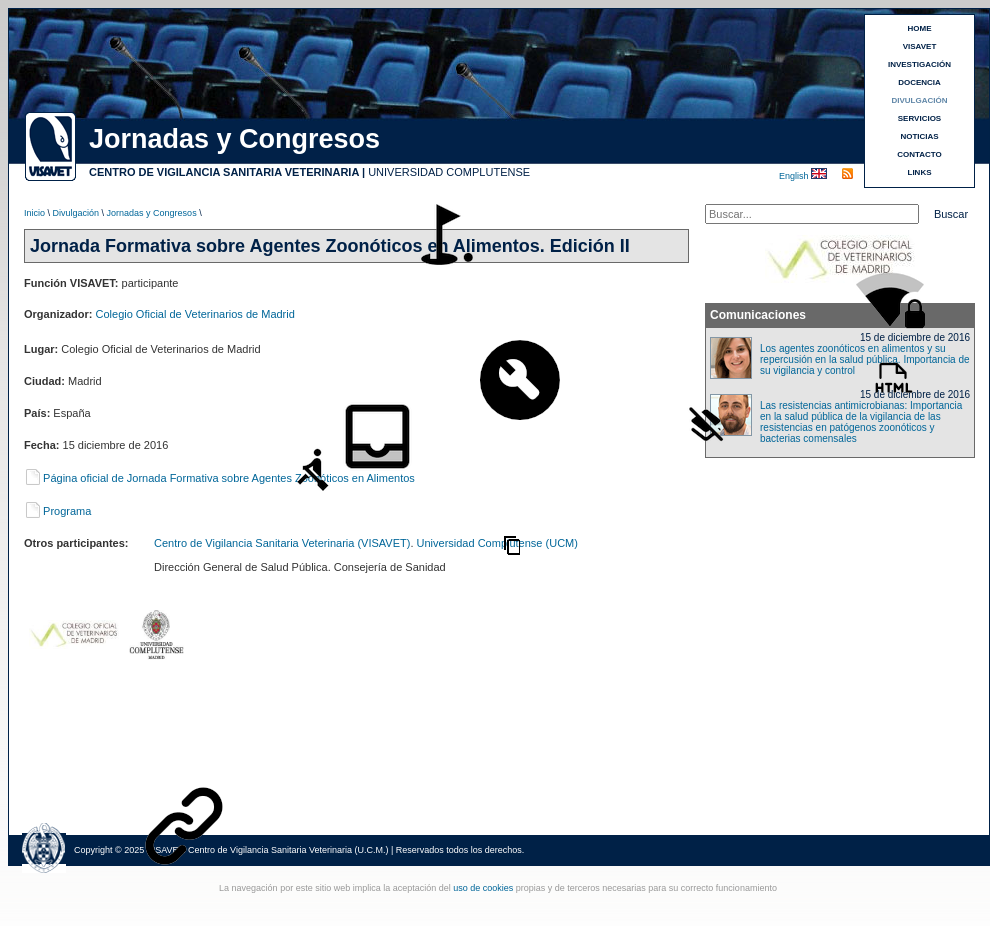  Describe the element at coordinates (520, 380) in the screenshot. I see `access settings or configuration options` at that location.